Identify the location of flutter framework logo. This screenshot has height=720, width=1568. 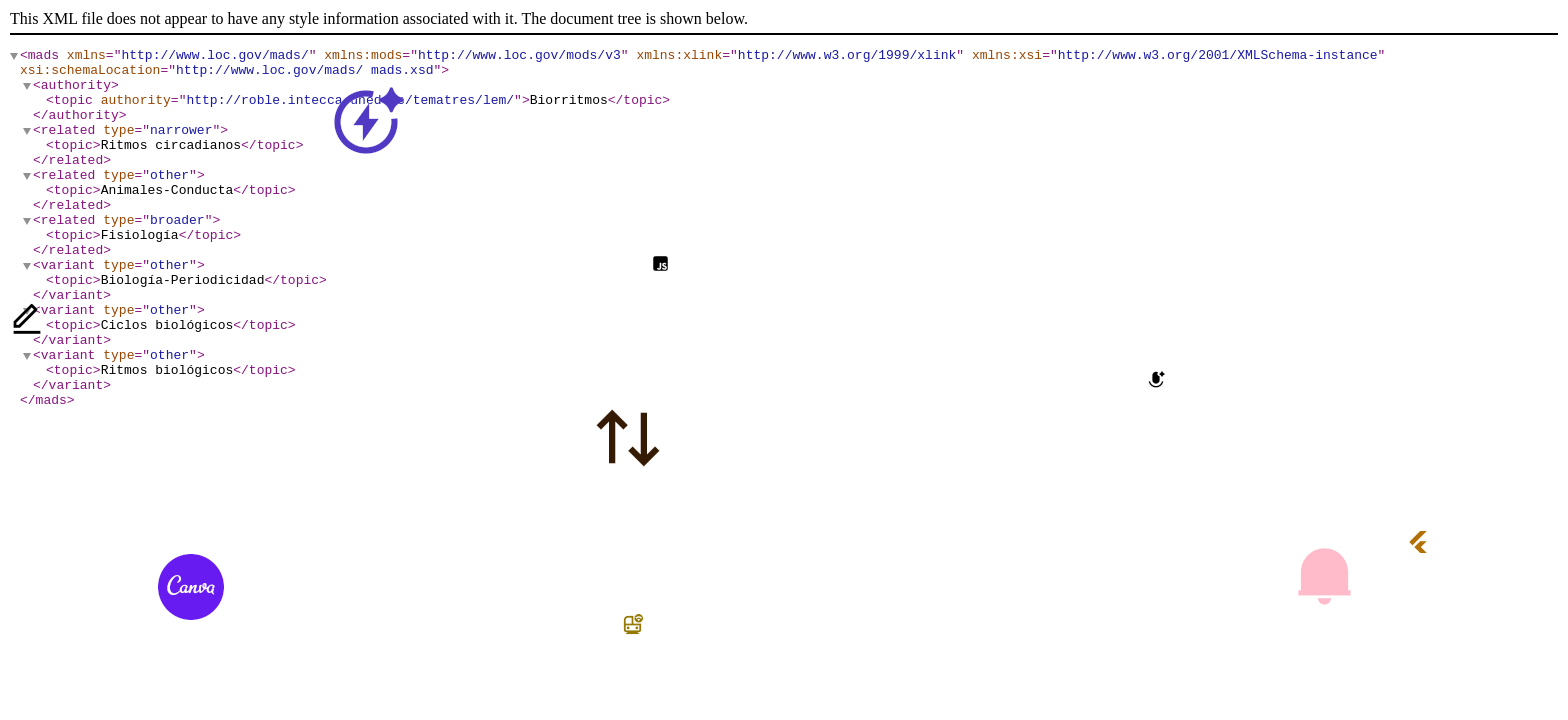
(1418, 542).